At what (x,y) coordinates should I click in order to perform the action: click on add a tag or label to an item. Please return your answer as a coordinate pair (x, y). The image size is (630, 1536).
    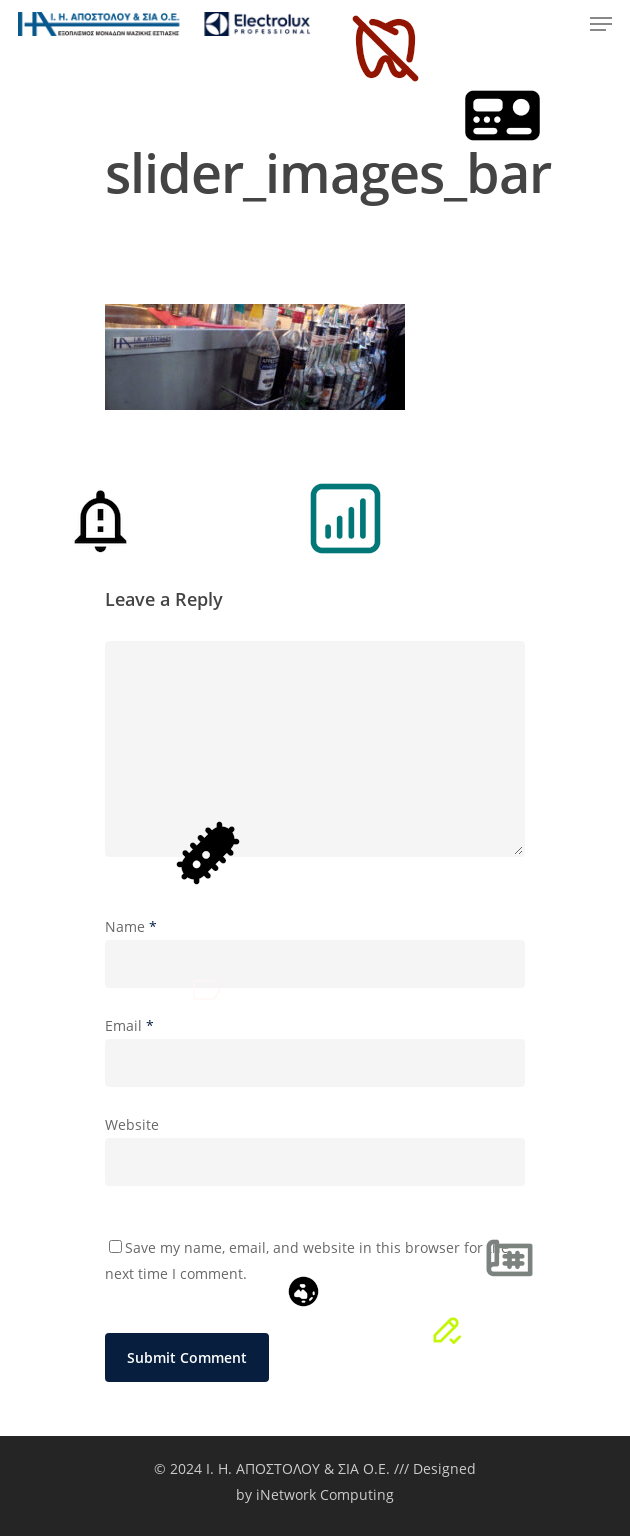
    Looking at the image, I should click on (206, 990).